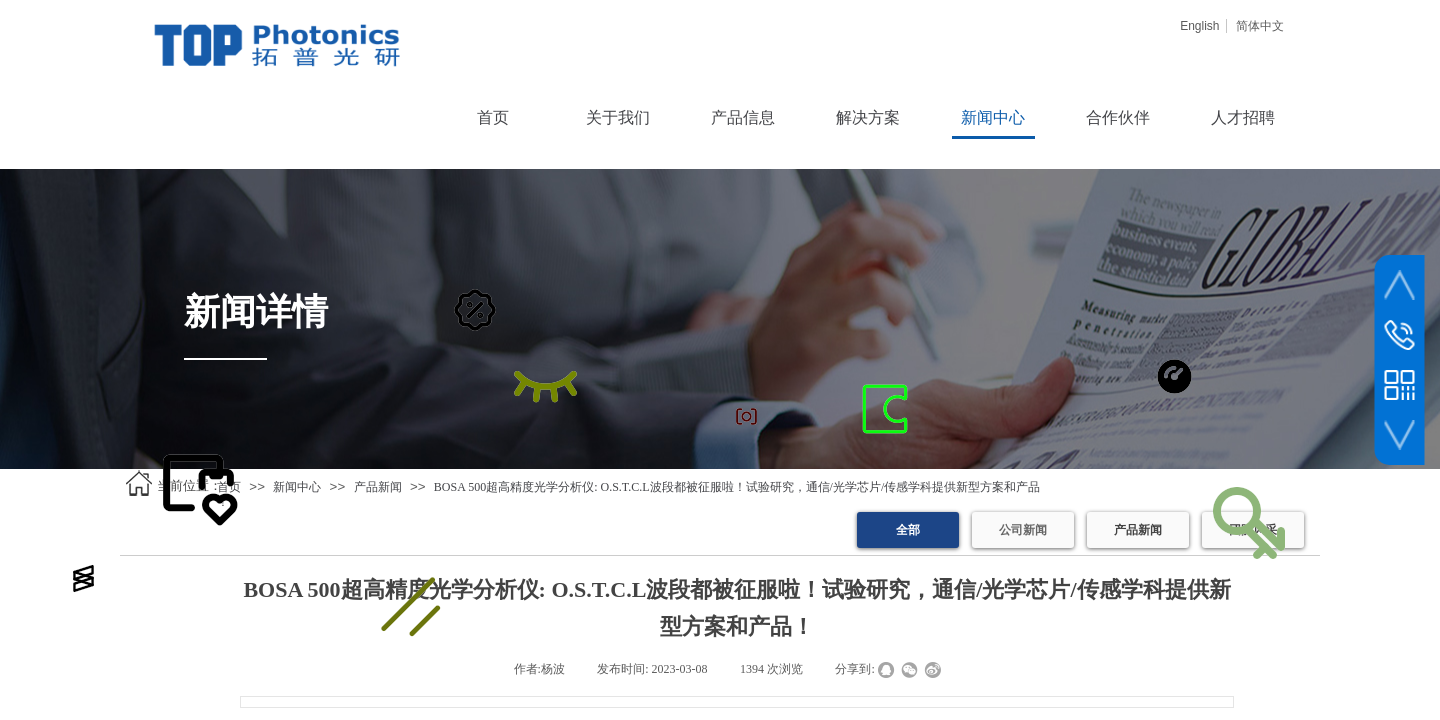 The image size is (1440, 720). Describe the element at coordinates (198, 486) in the screenshot. I see `favorite or like a connected device` at that location.